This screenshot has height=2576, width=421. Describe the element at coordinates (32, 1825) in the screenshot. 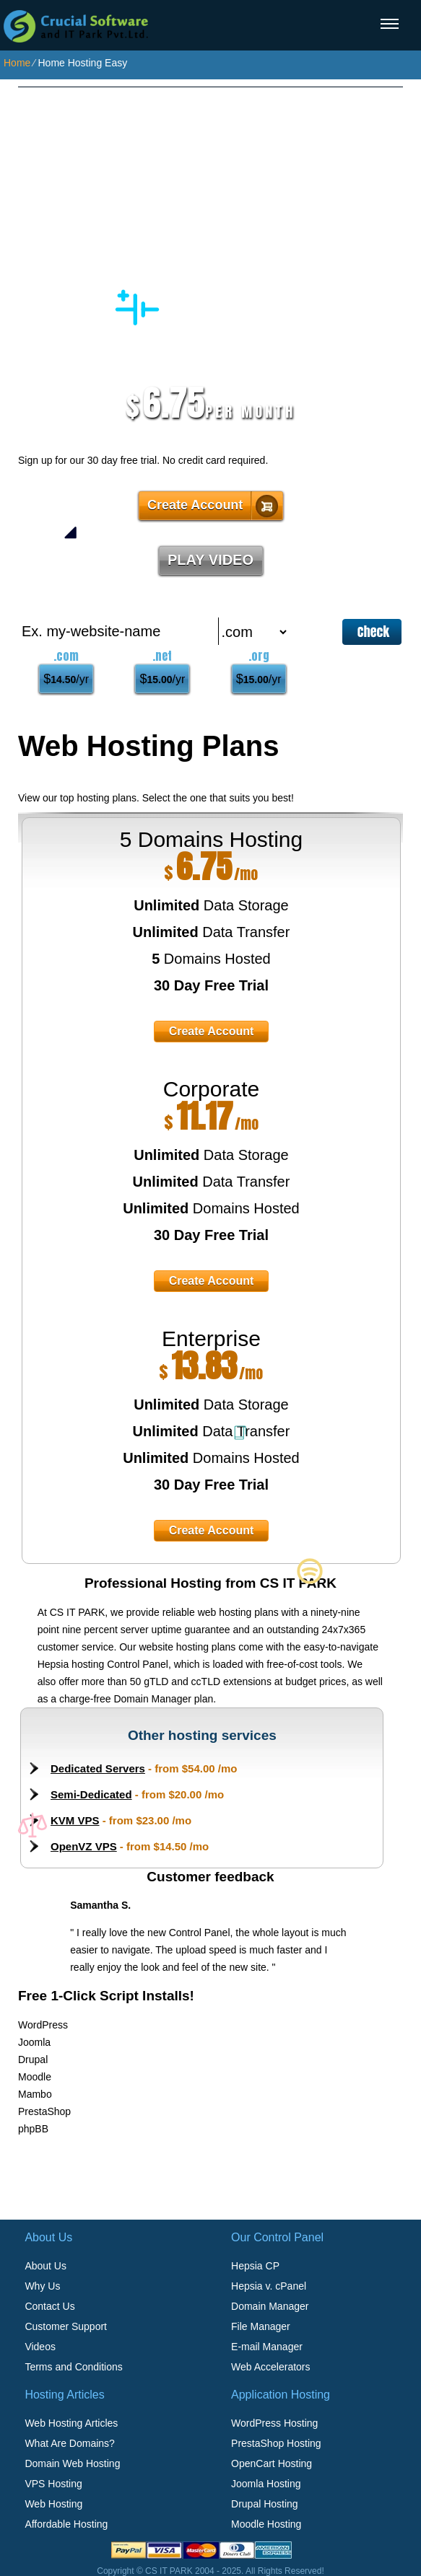

I see `access legal or terms of service information` at that location.